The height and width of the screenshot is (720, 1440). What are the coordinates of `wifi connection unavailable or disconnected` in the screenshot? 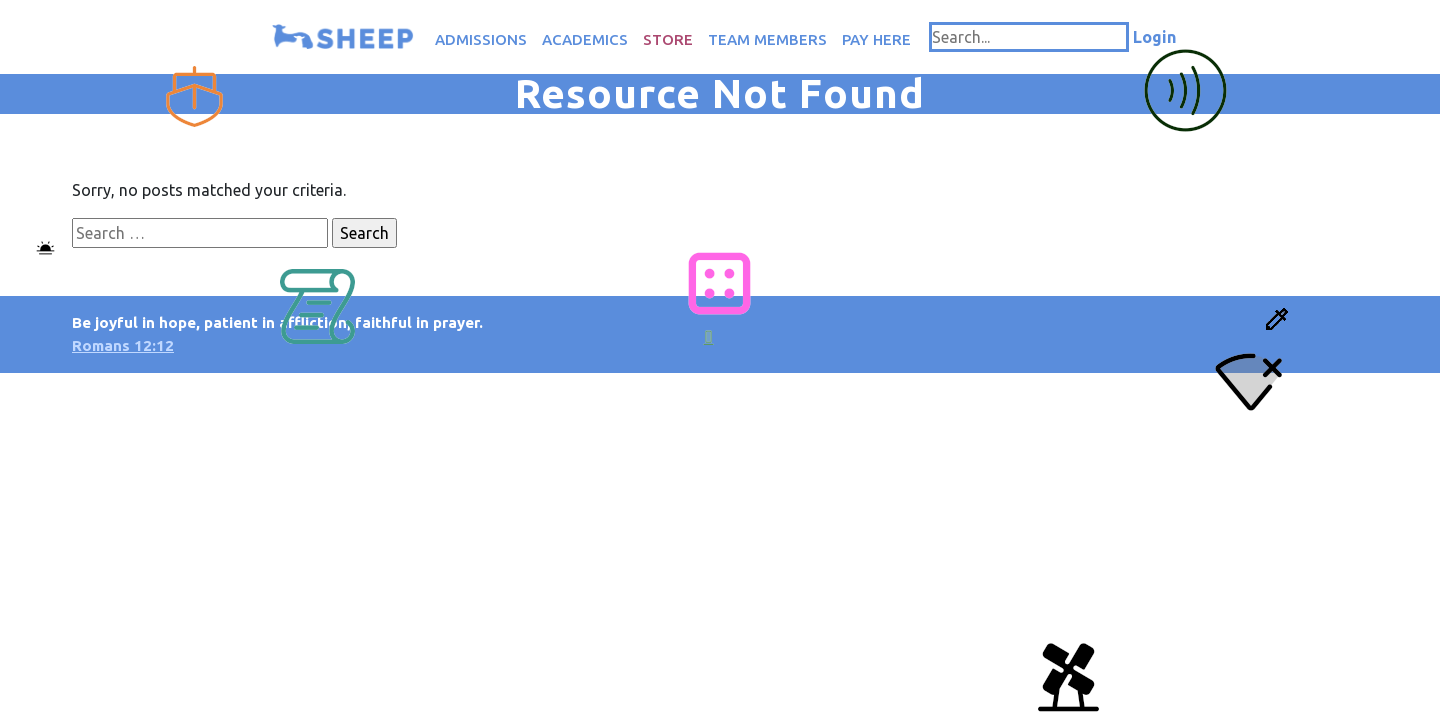 It's located at (1251, 382).